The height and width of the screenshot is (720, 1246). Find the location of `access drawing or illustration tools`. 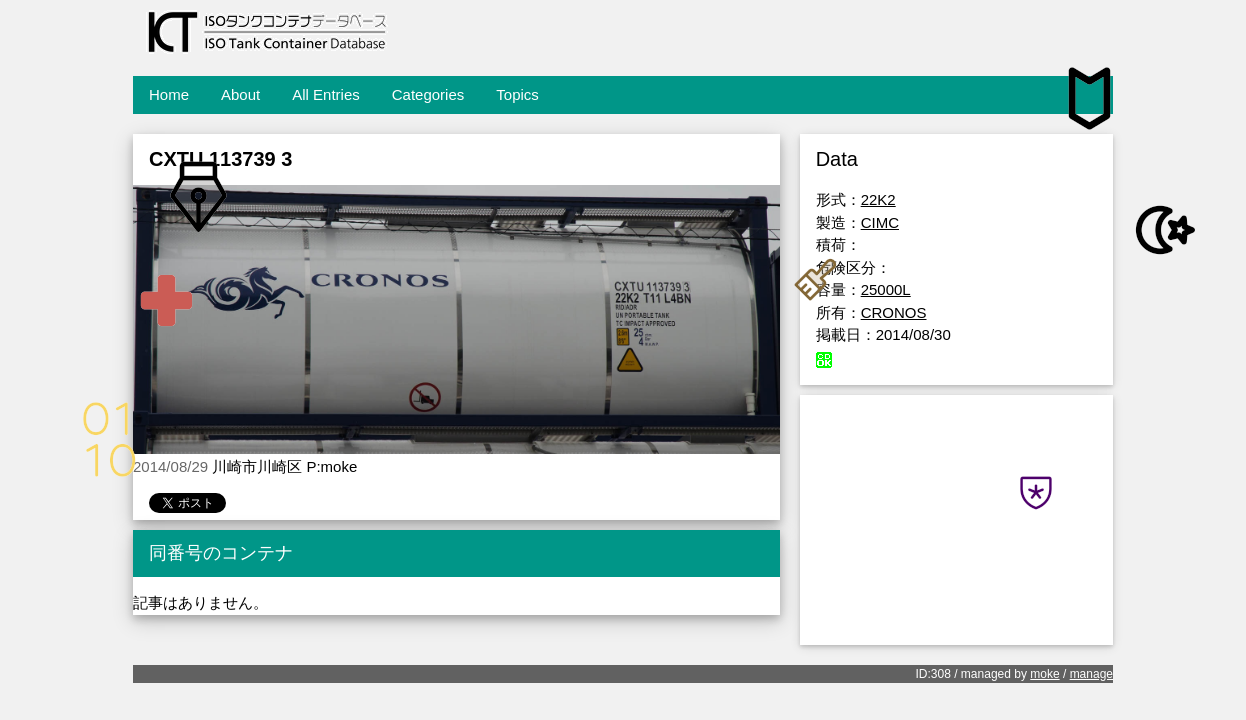

access drawing or illustration tools is located at coordinates (198, 194).